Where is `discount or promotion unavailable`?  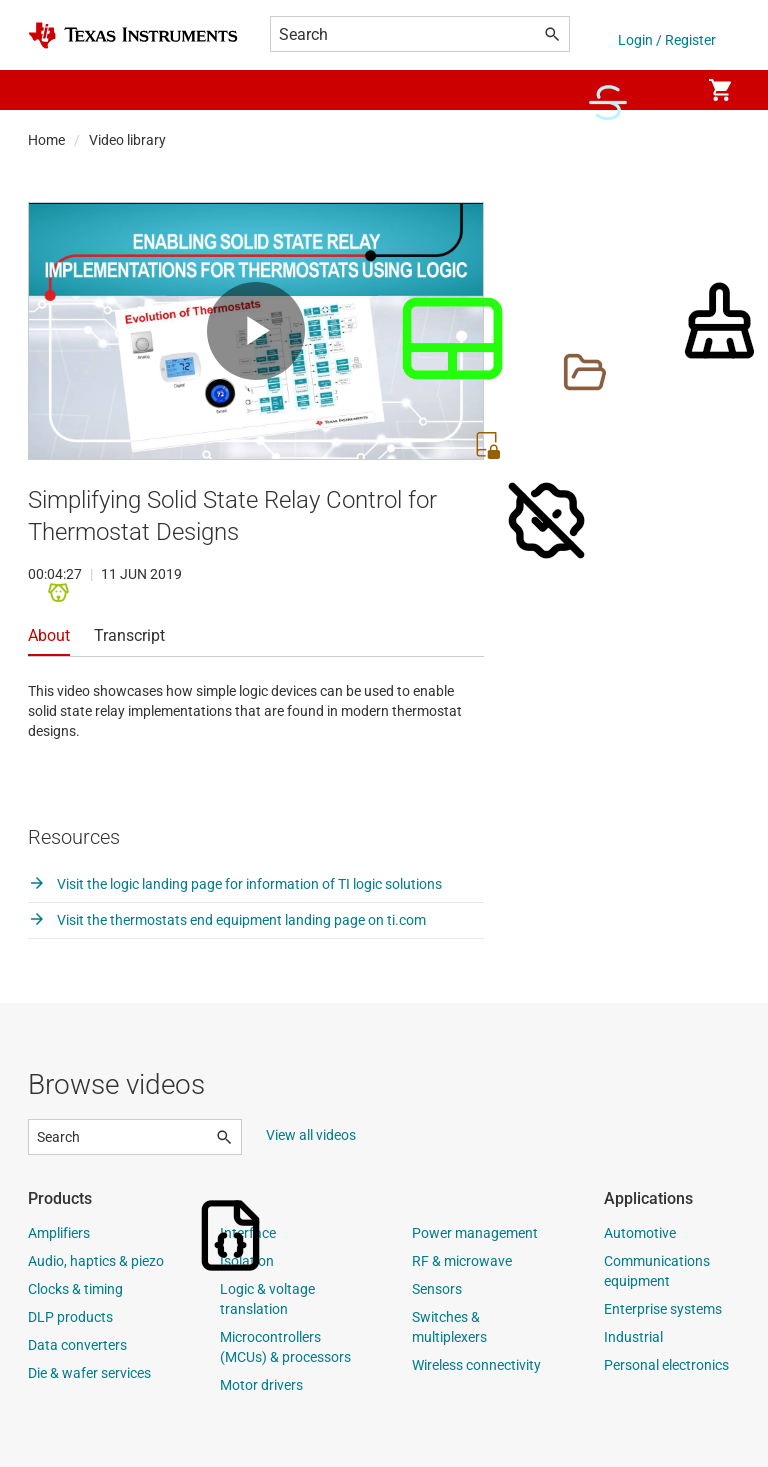
discount or promotion unavailable is located at coordinates (546, 520).